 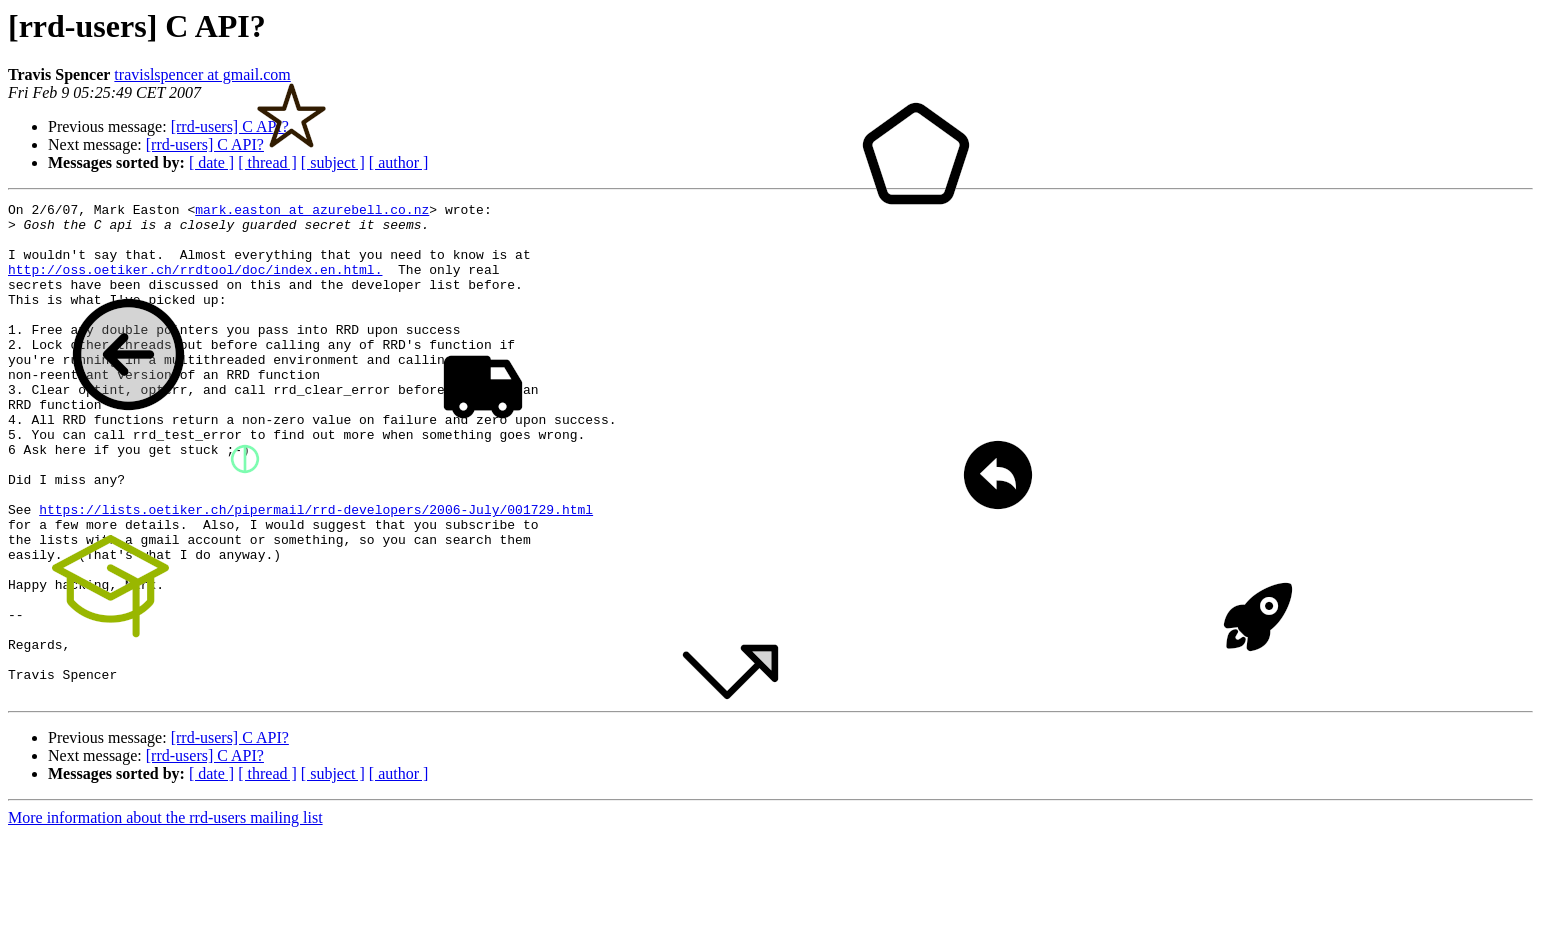 I want to click on access education or learning resources, so click(x=110, y=582).